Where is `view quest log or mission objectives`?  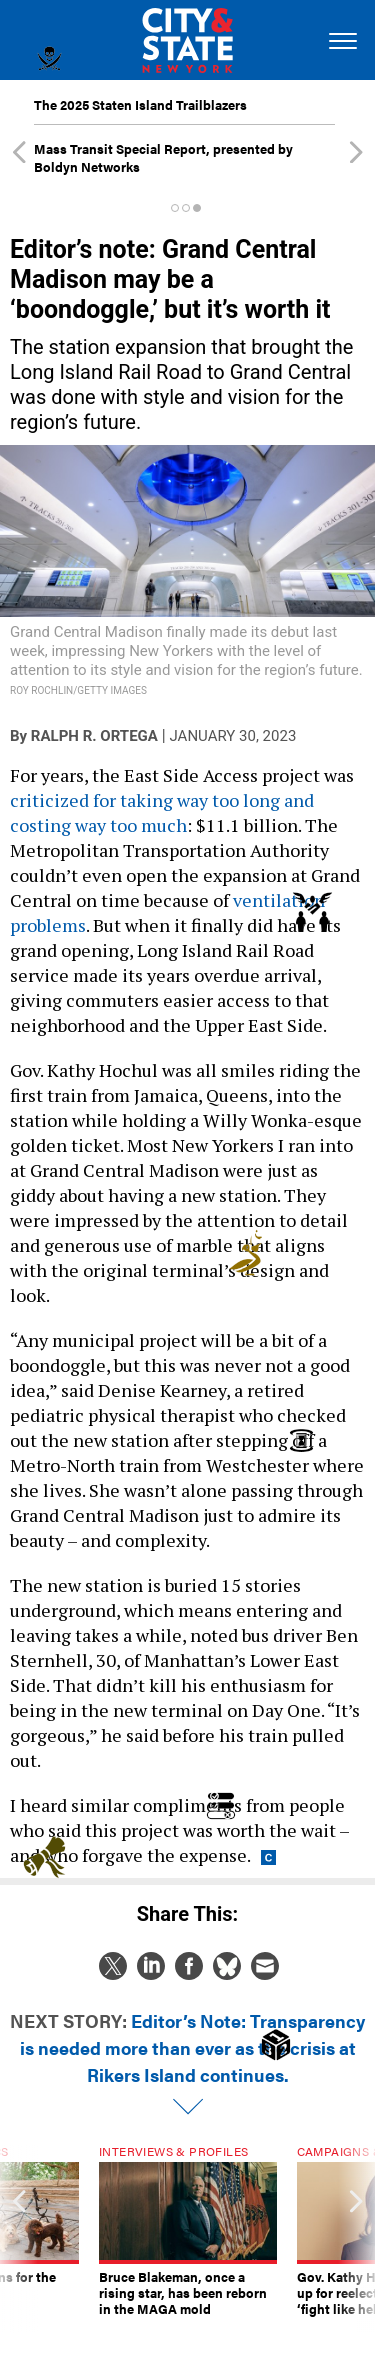
view quest log or mission objectives is located at coordinates (44, 1857).